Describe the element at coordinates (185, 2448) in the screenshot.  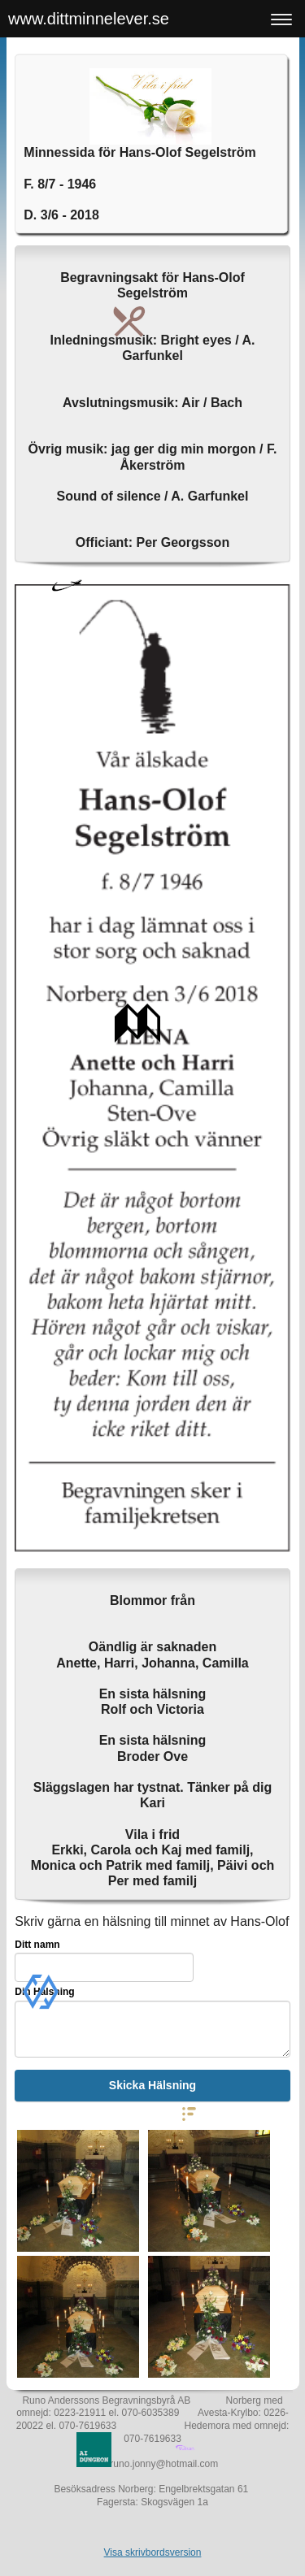
I see `vulkan graphics API logo` at that location.